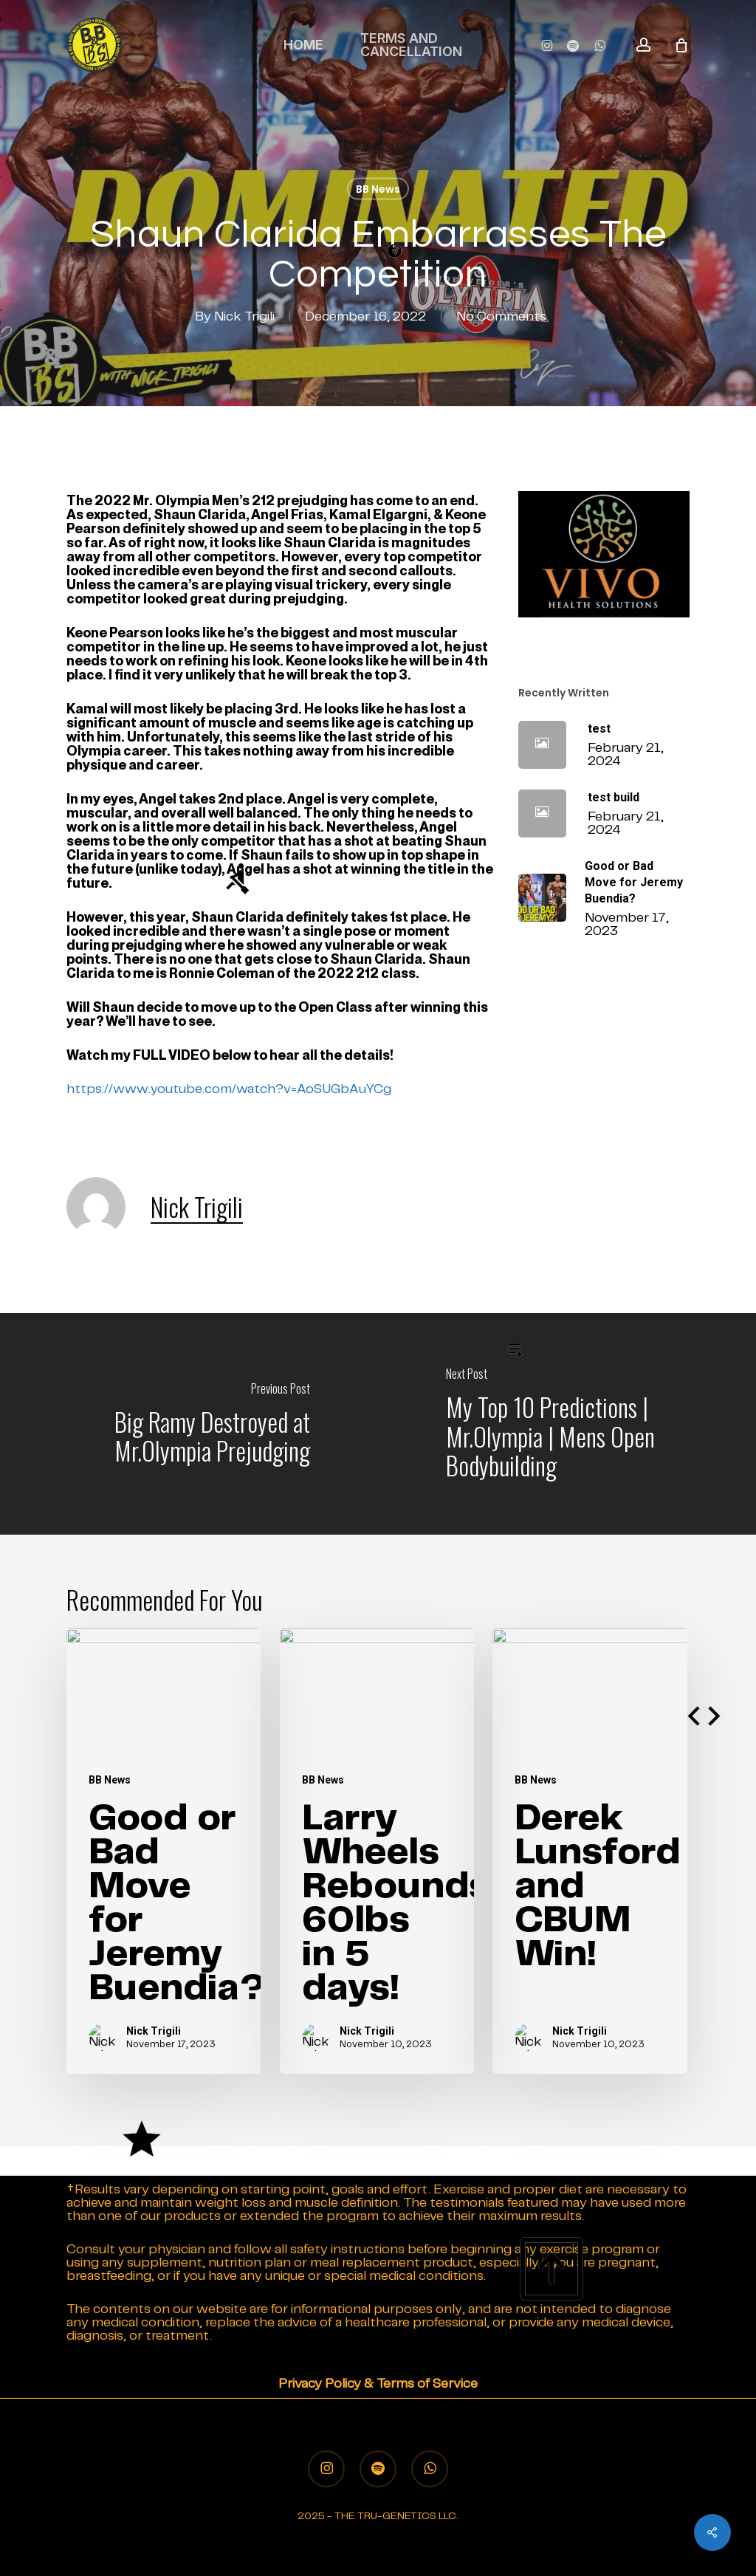 This screenshot has width=756, height=2576. I want to click on add item to favorites, so click(142, 2140).